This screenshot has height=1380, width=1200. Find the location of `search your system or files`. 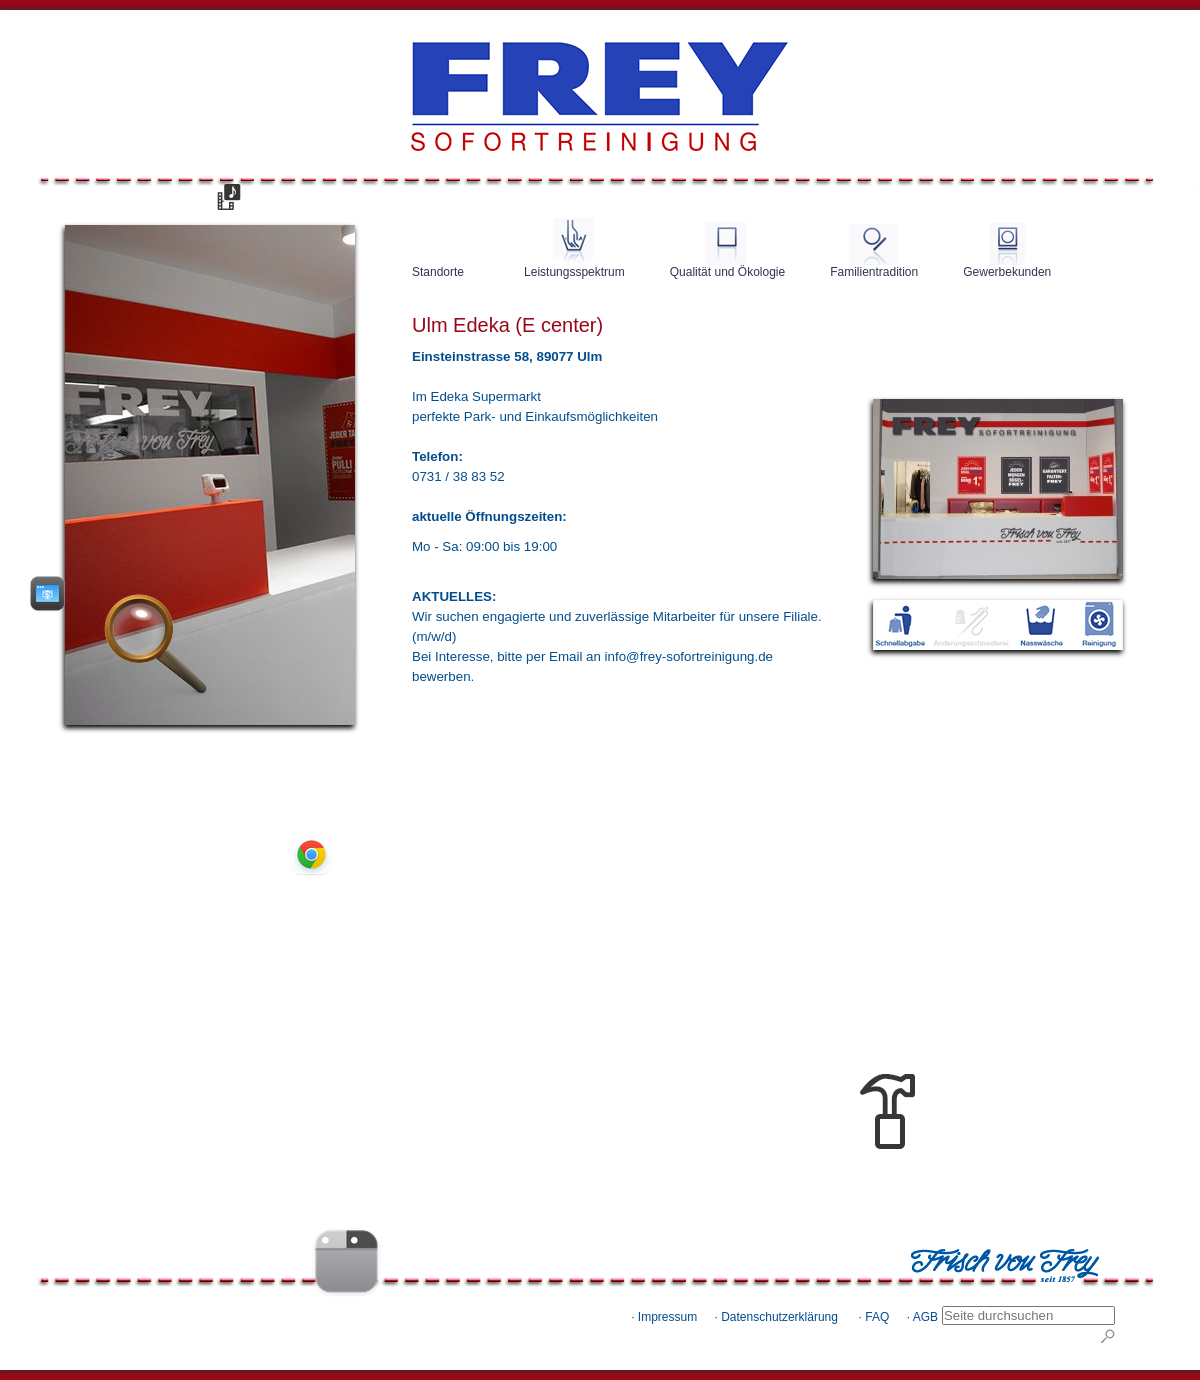

search your system or files is located at coordinates (156, 646).